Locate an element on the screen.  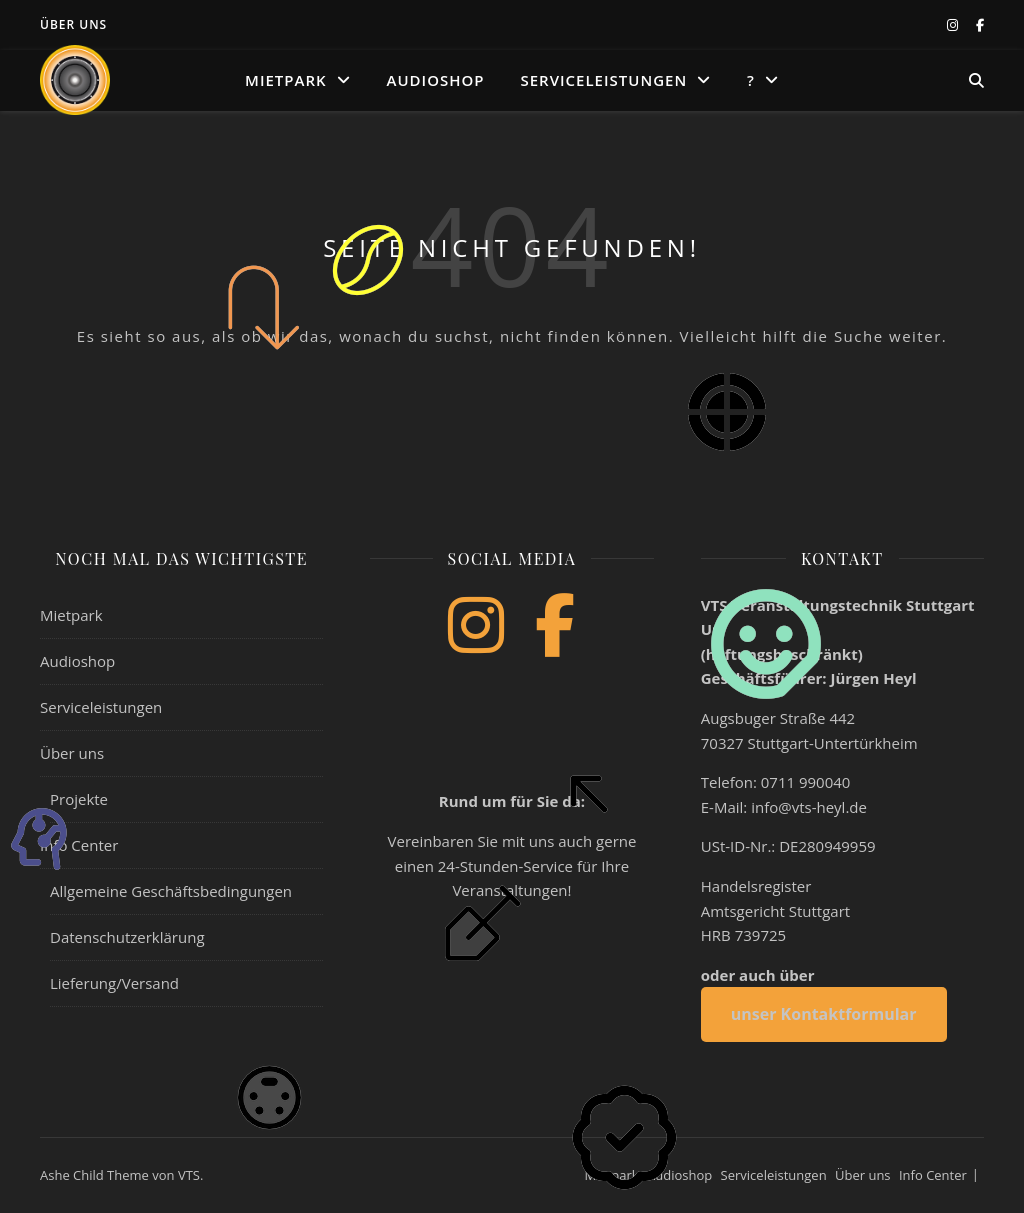
redo or repeat last action is located at coordinates (260, 307).